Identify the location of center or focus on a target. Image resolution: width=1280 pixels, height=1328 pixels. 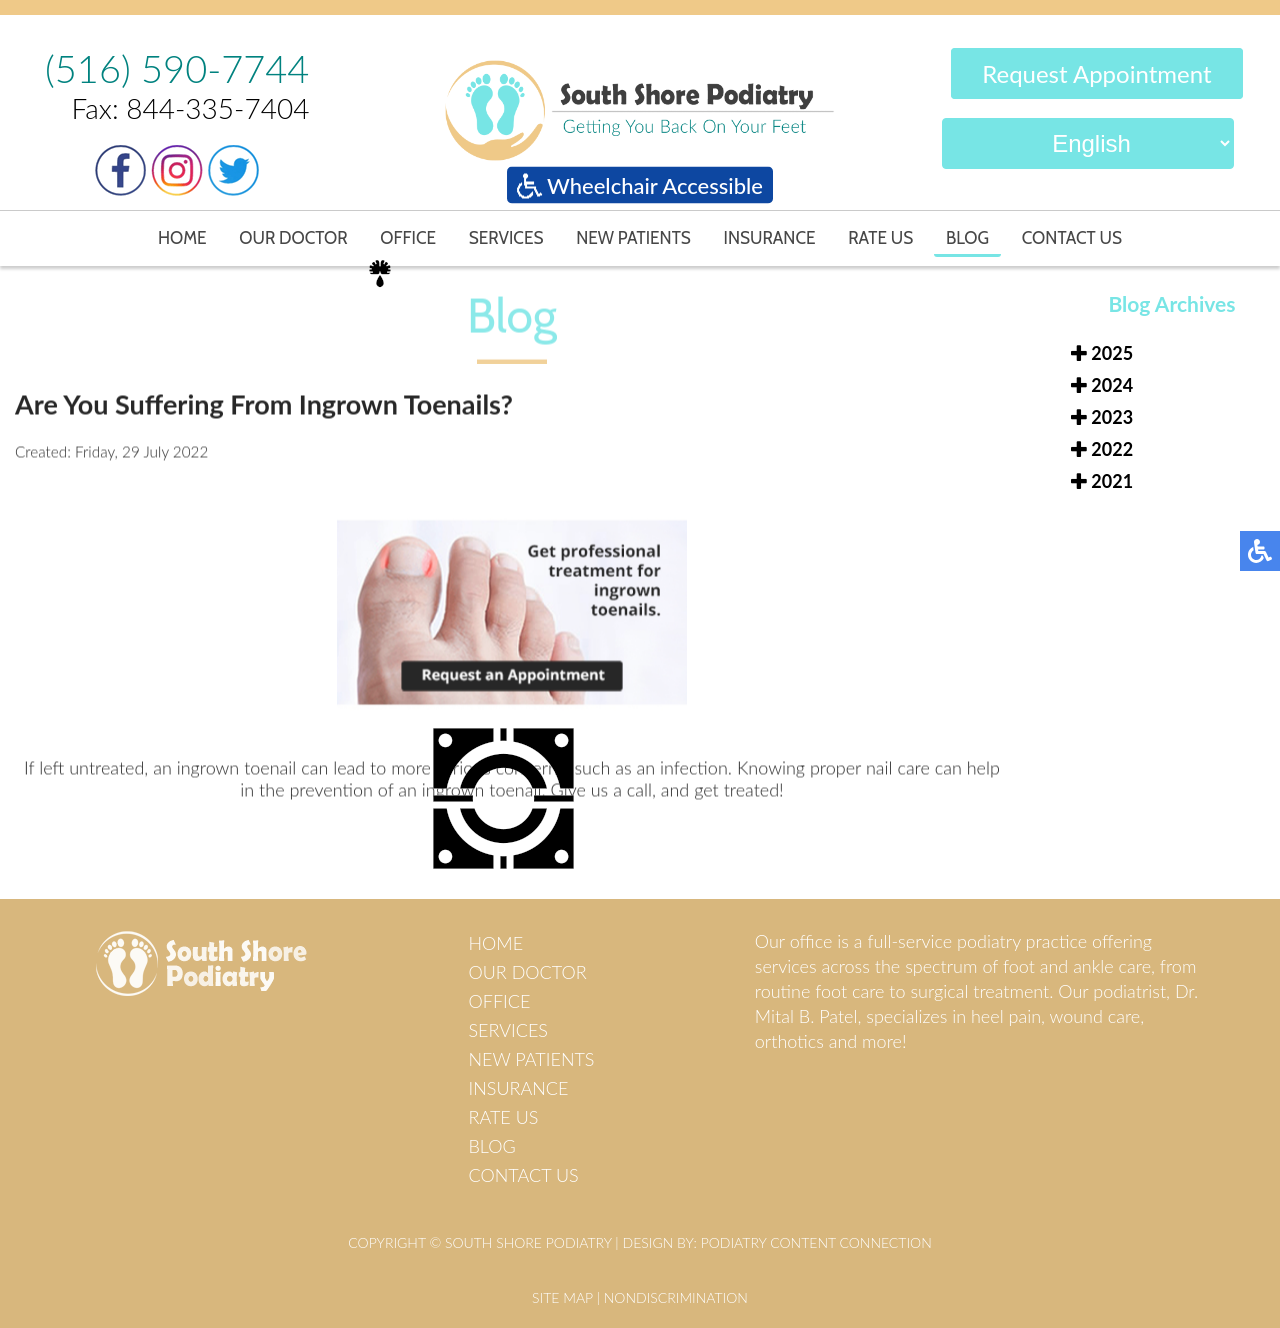
(503, 798).